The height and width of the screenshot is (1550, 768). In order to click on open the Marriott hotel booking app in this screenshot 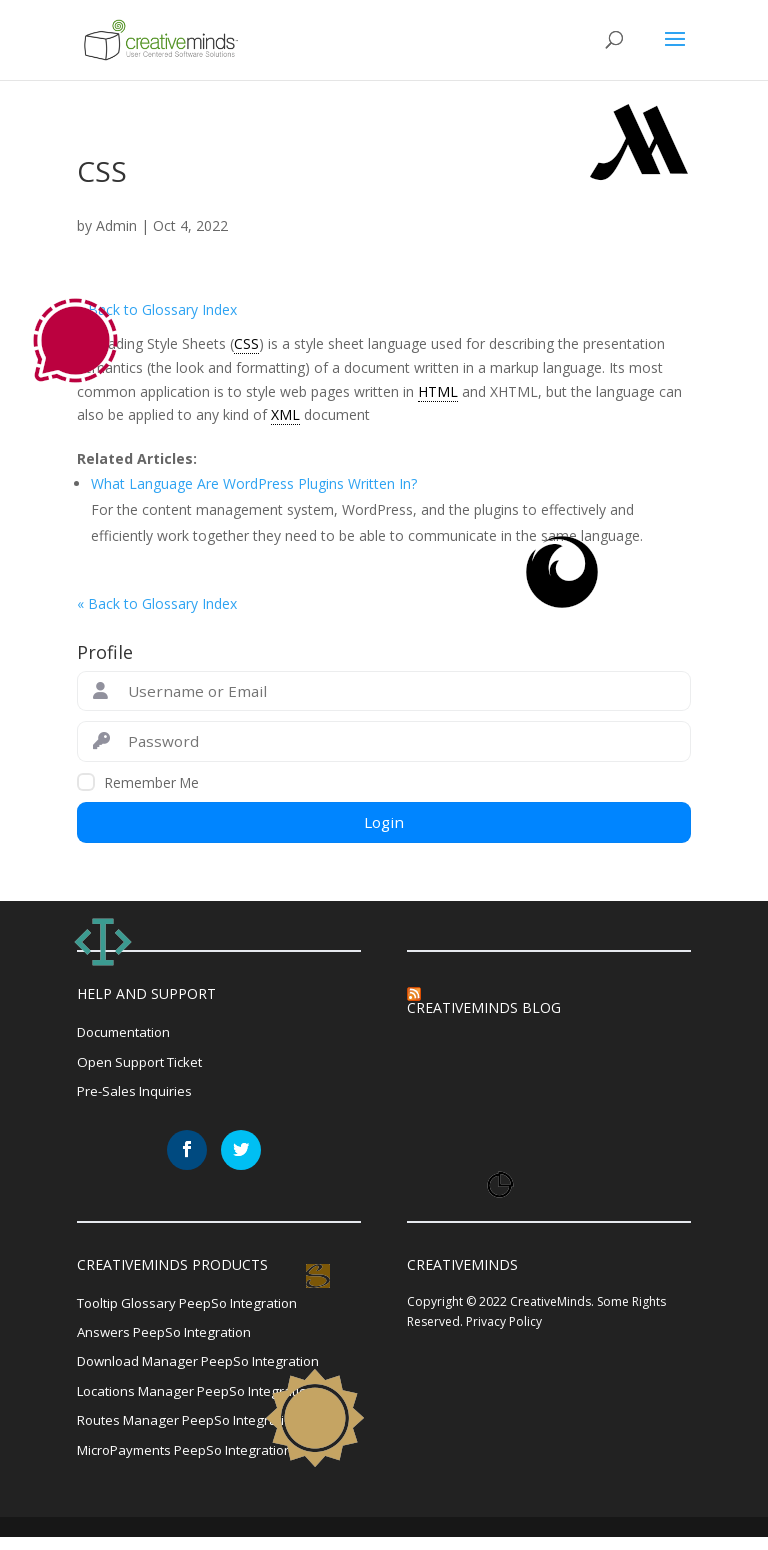, I will do `click(639, 142)`.